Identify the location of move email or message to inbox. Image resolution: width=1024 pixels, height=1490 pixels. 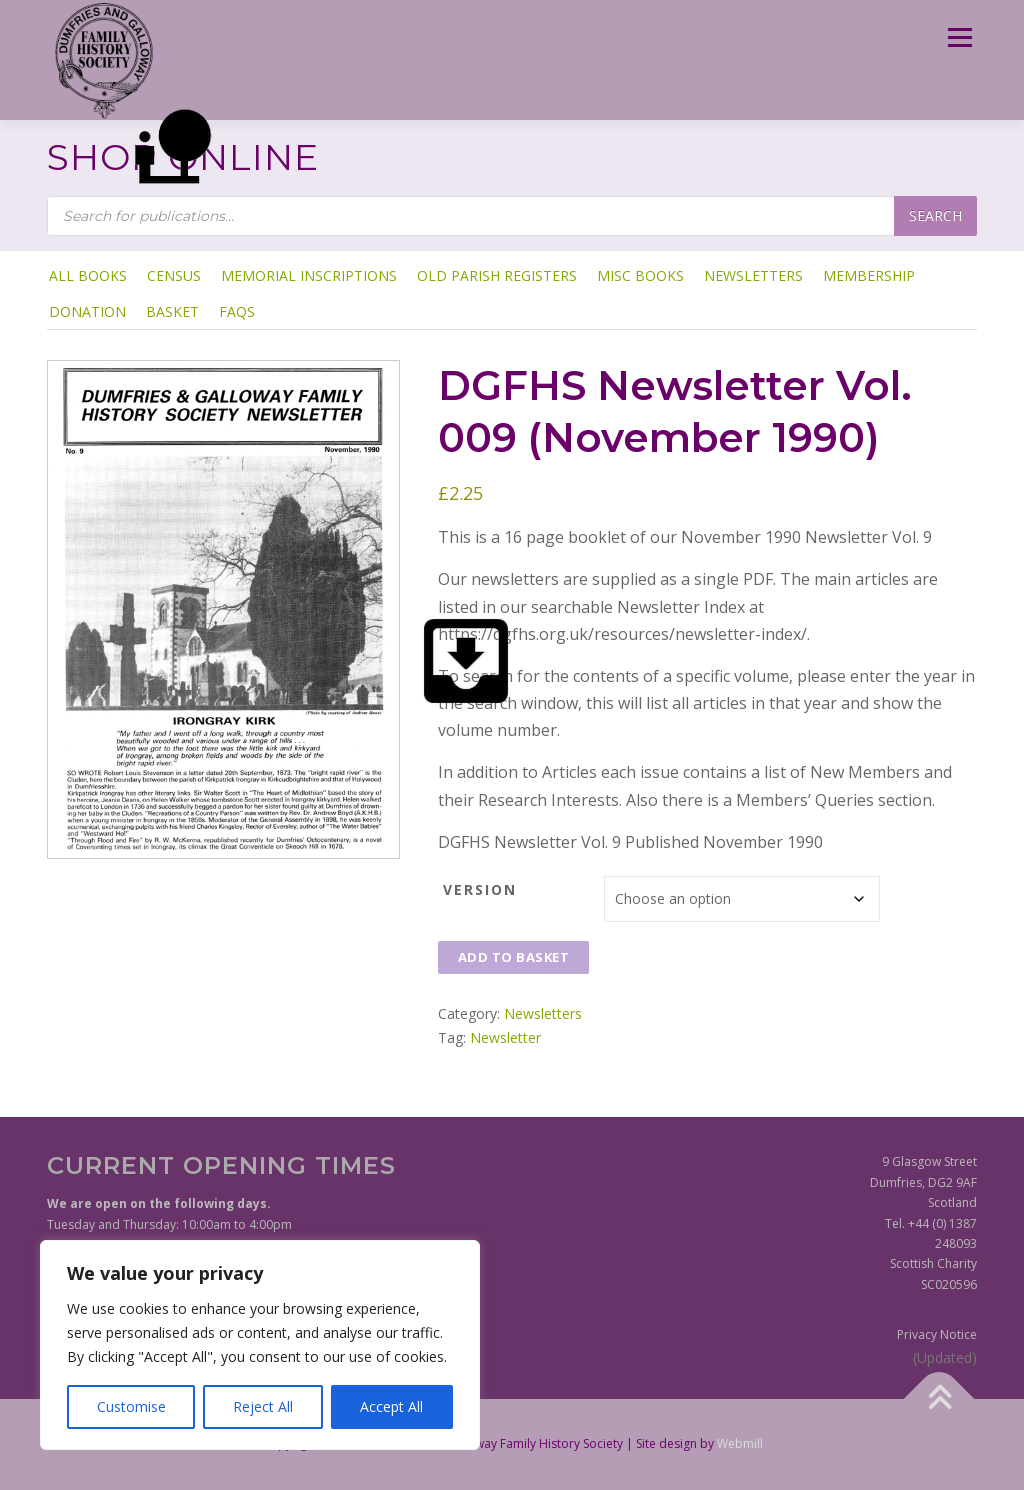
(466, 661).